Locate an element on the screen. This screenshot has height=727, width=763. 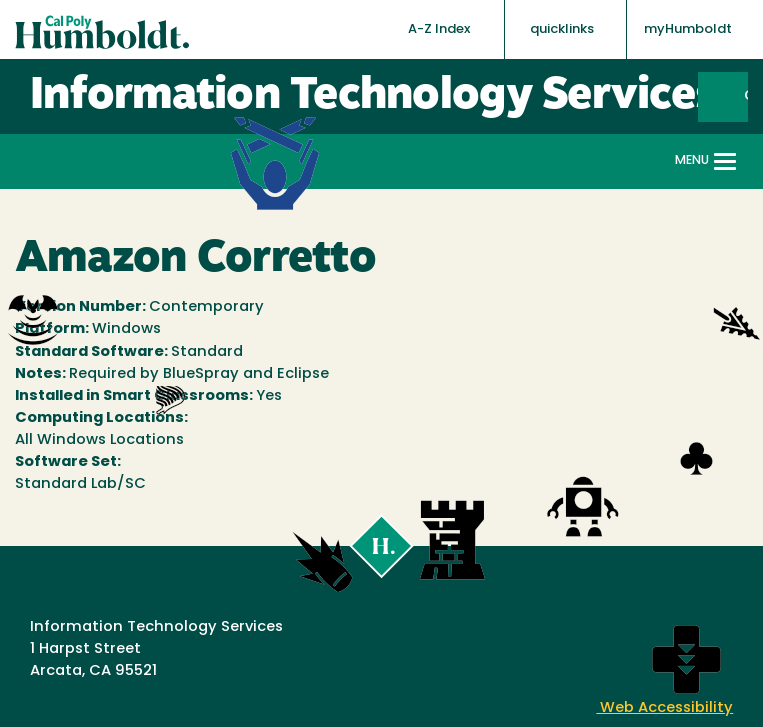
select arrow or projectile weapon type is located at coordinates (737, 323).